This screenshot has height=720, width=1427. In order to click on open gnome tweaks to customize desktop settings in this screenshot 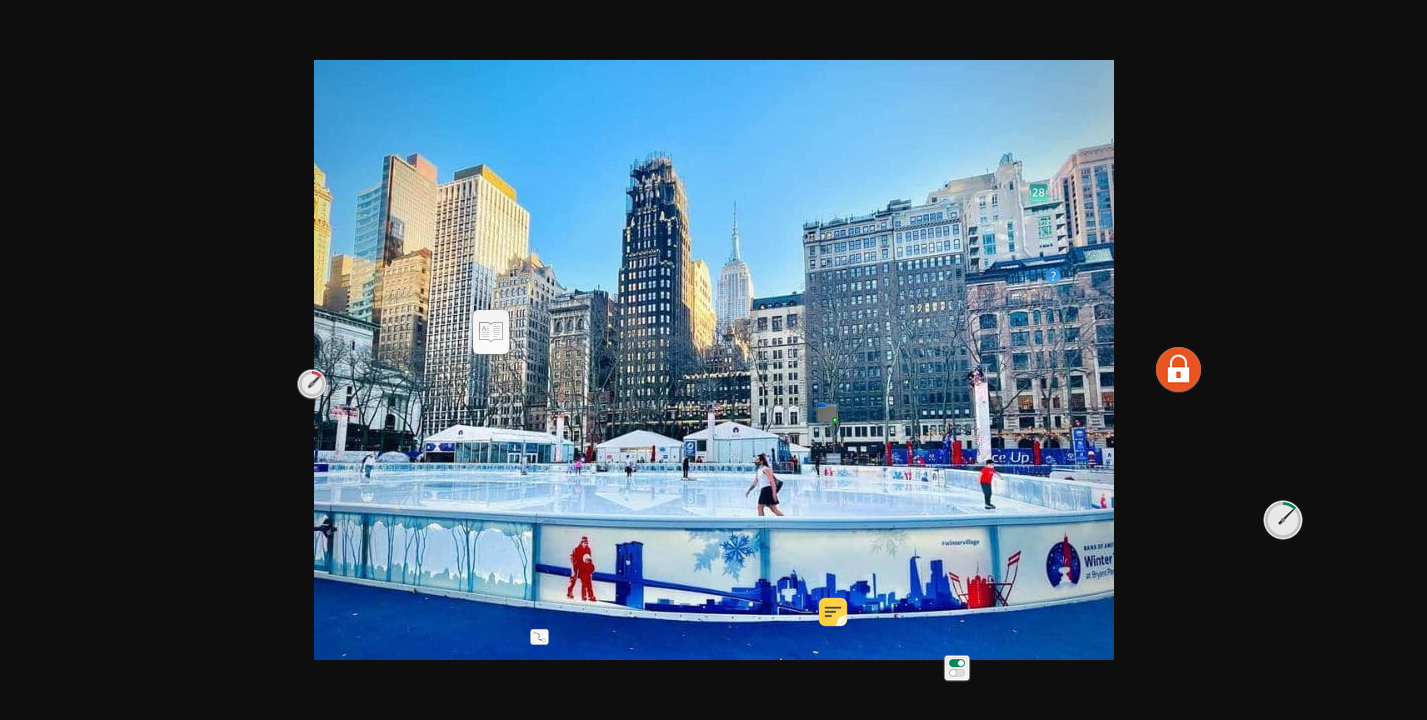, I will do `click(957, 668)`.